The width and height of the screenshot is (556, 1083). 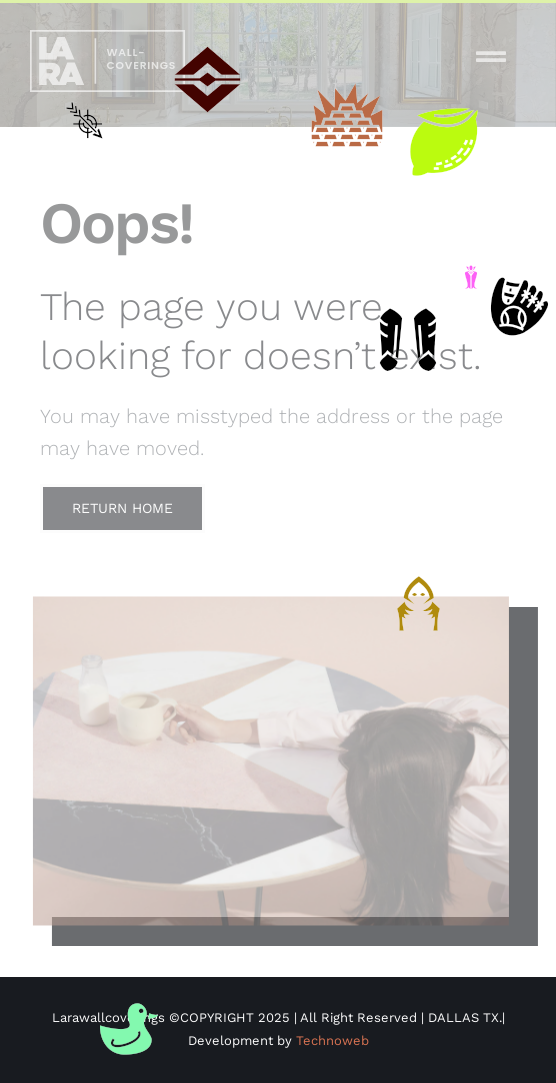 I want to click on access bath time or kids' mode features, so click(x=129, y=1029).